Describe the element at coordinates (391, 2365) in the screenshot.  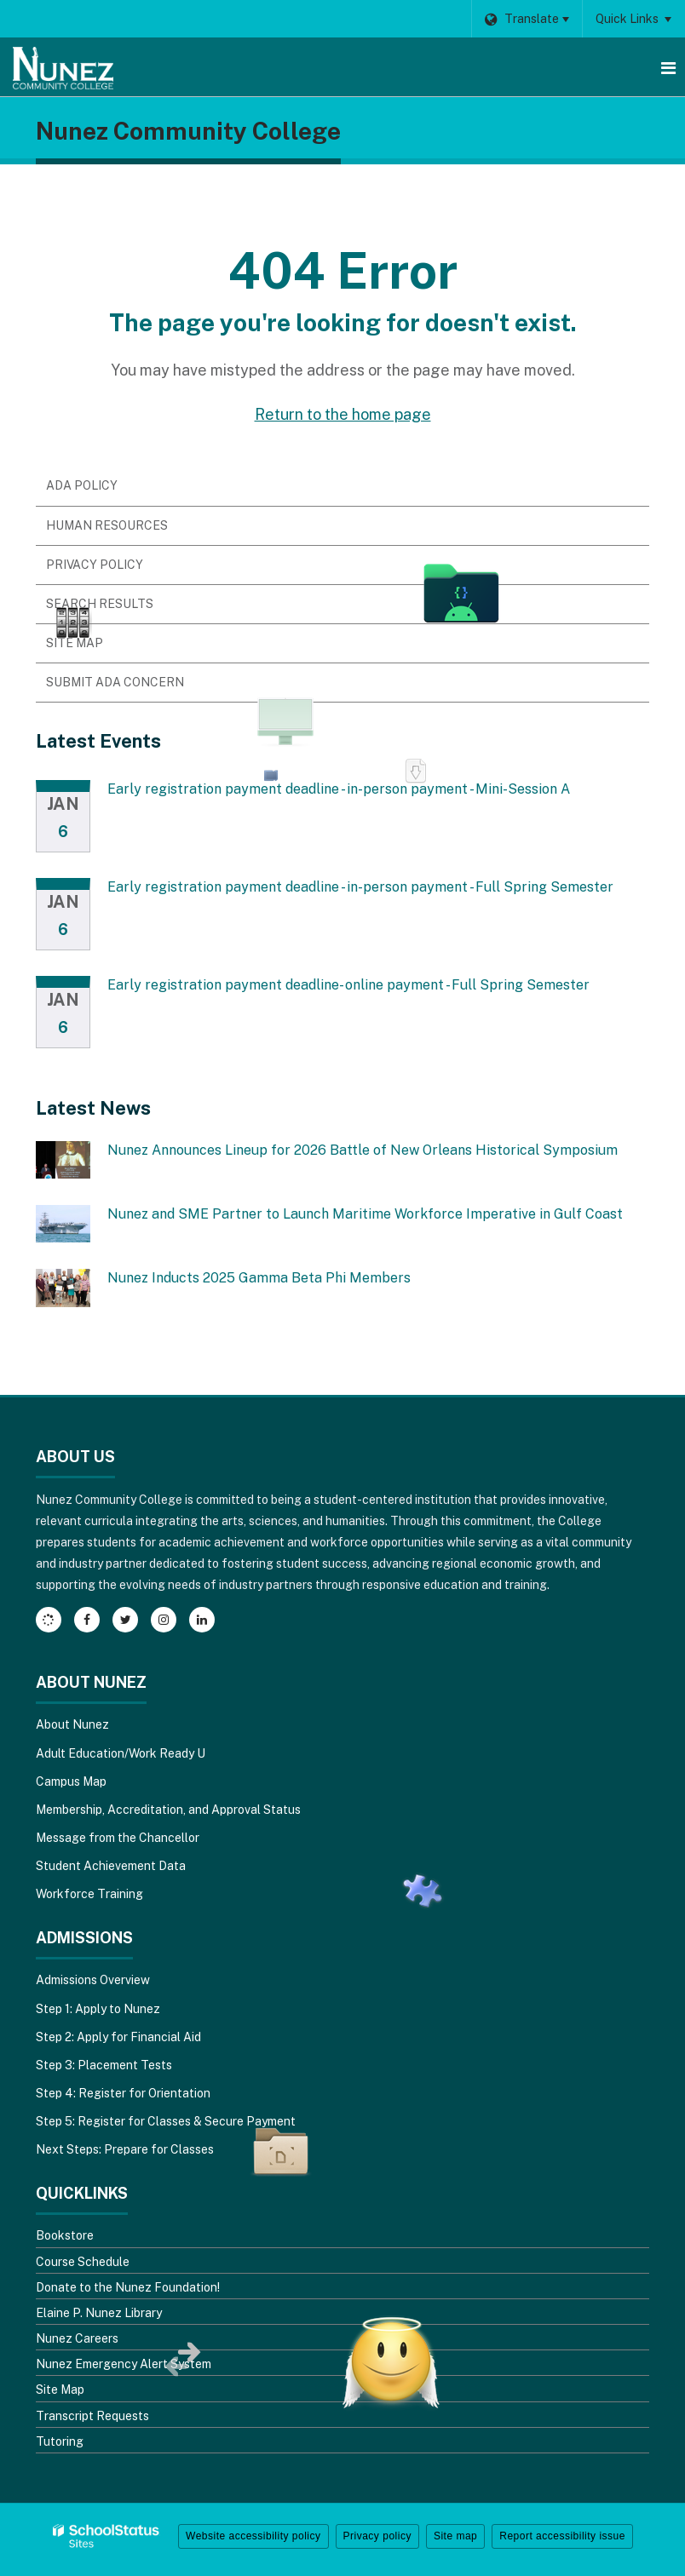
I see `insert angel face emoji in chat` at that location.